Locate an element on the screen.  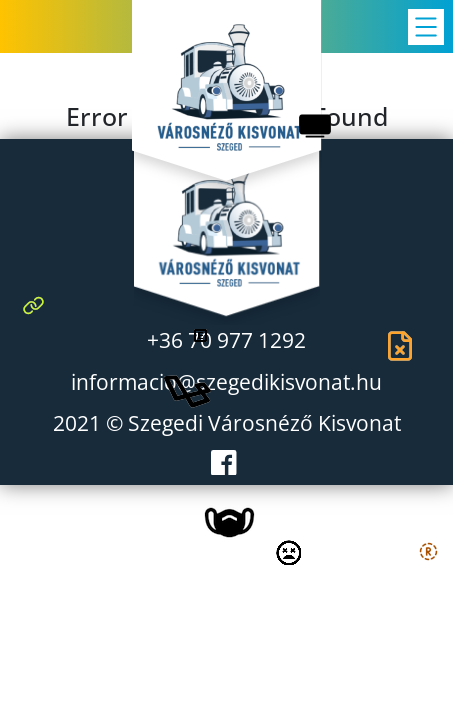
indicates registered trademark symbol is located at coordinates (428, 551).